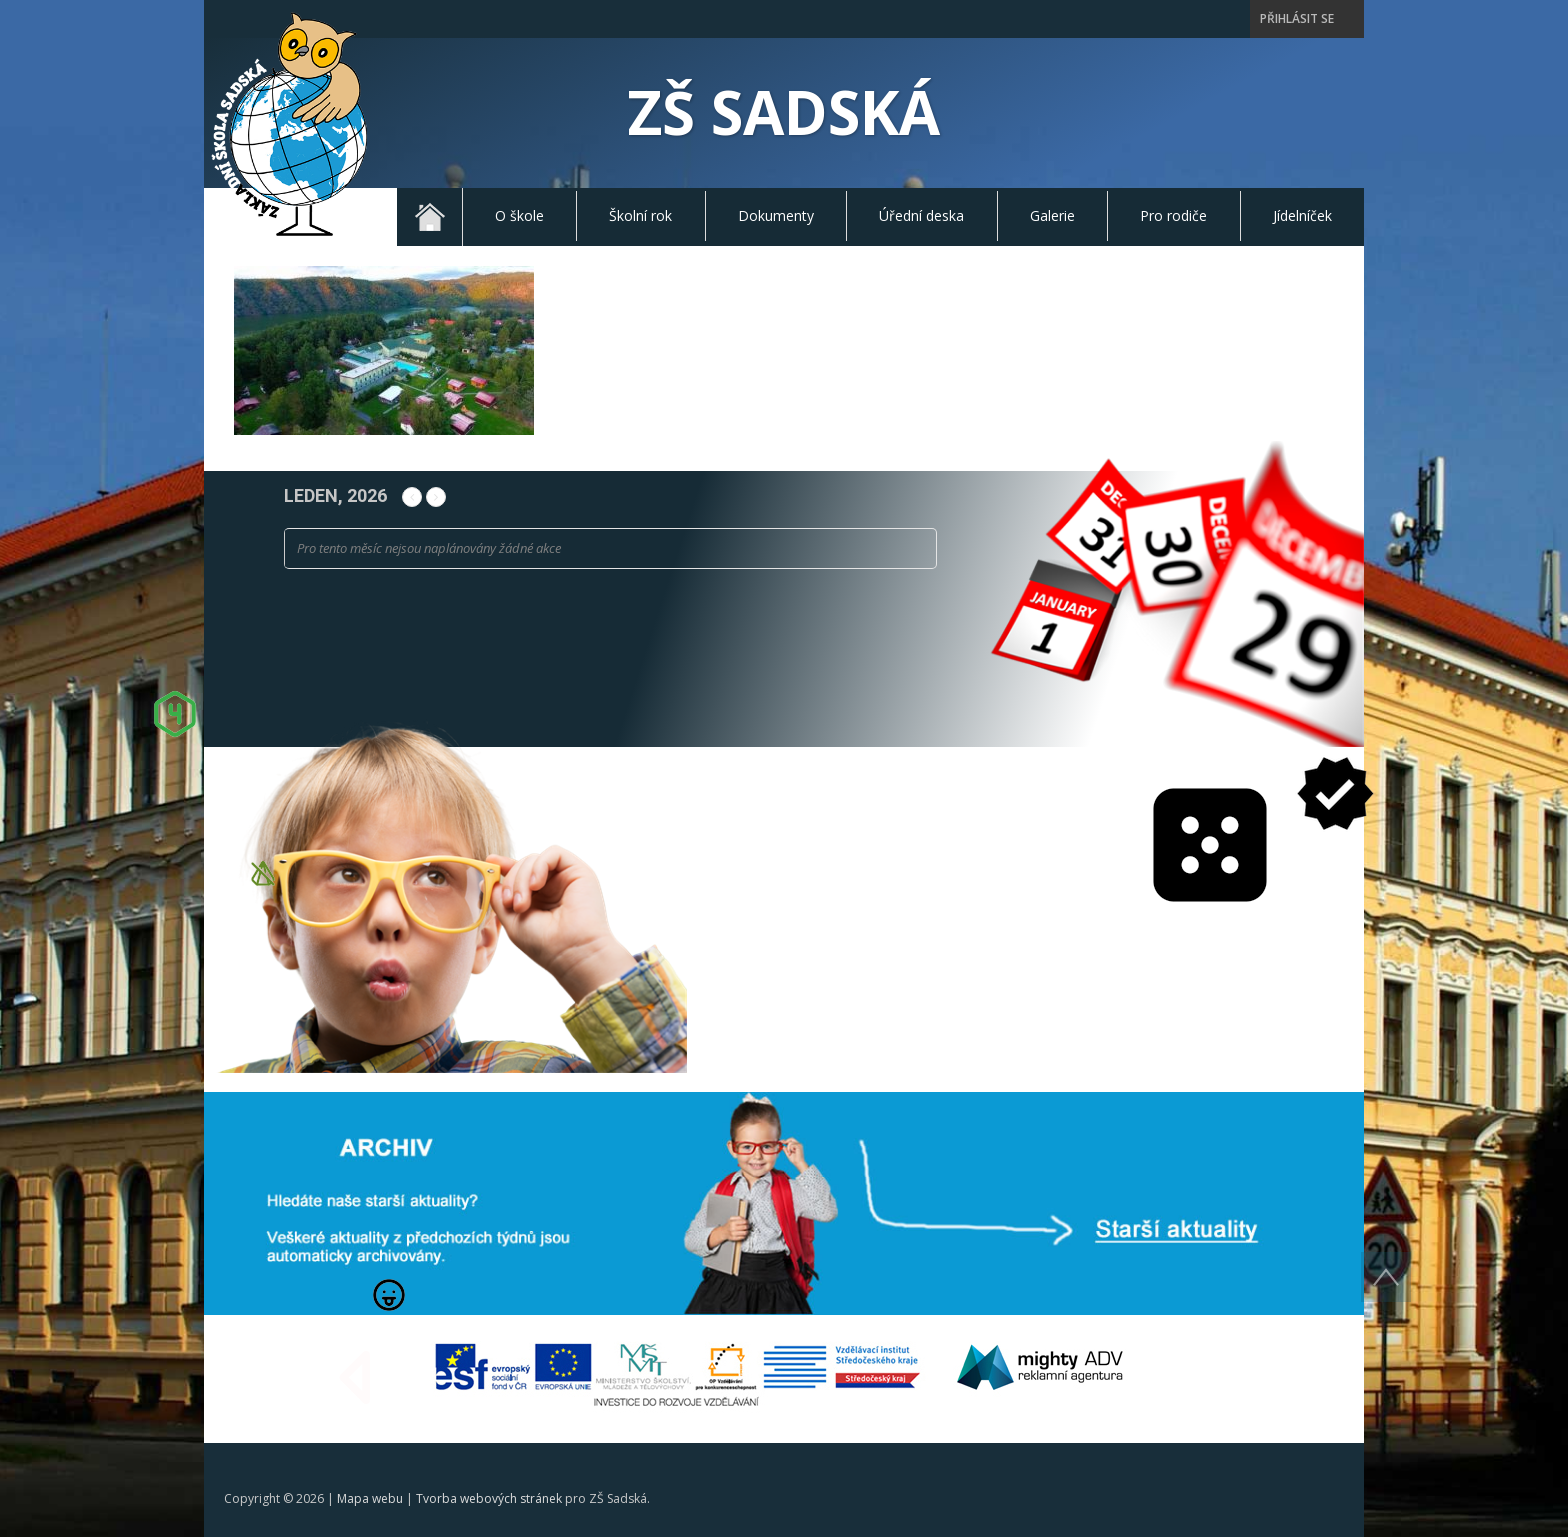  What do you see at coordinates (389, 1295) in the screenshot?
I see `add a playful or silly reaction` at bounding box center [389, 1295].